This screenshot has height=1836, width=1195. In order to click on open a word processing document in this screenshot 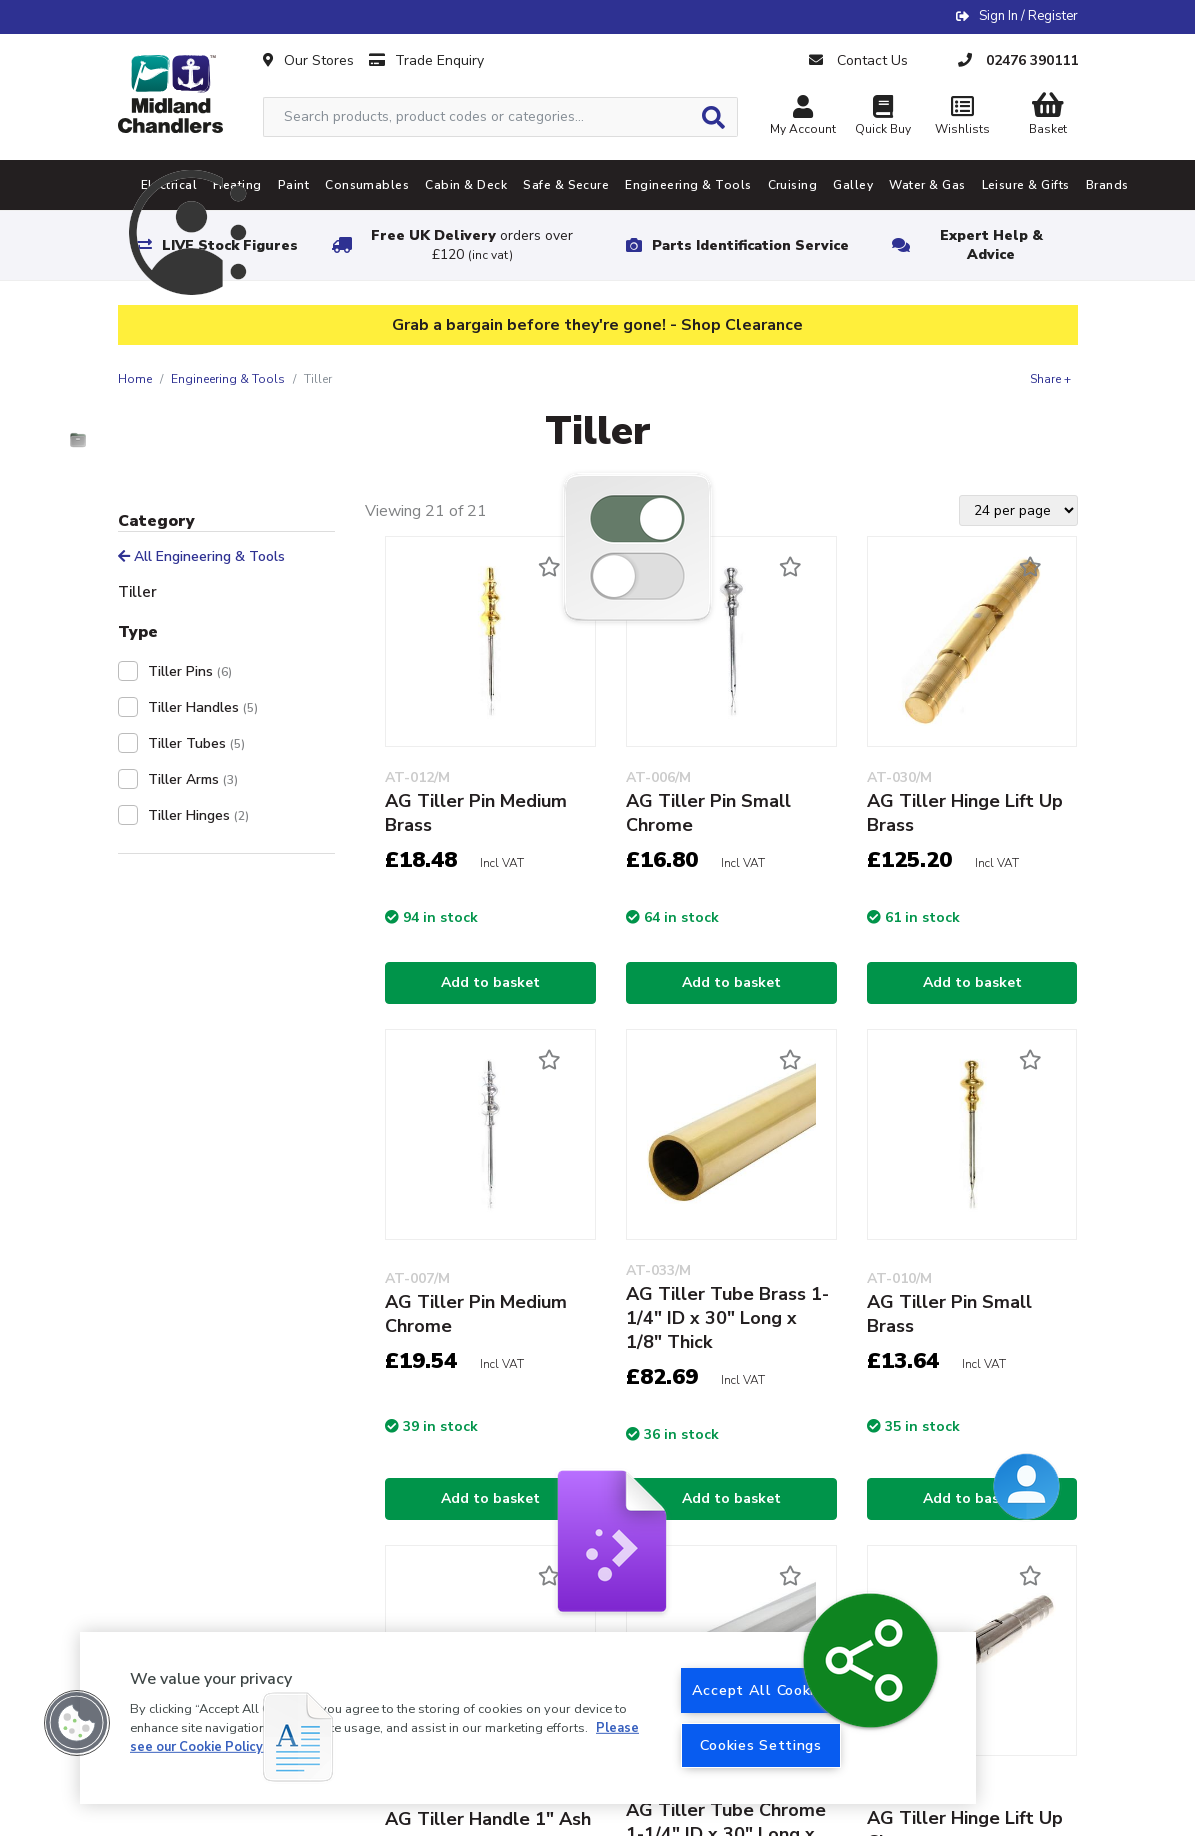, I will do `click(298, 1737)`.